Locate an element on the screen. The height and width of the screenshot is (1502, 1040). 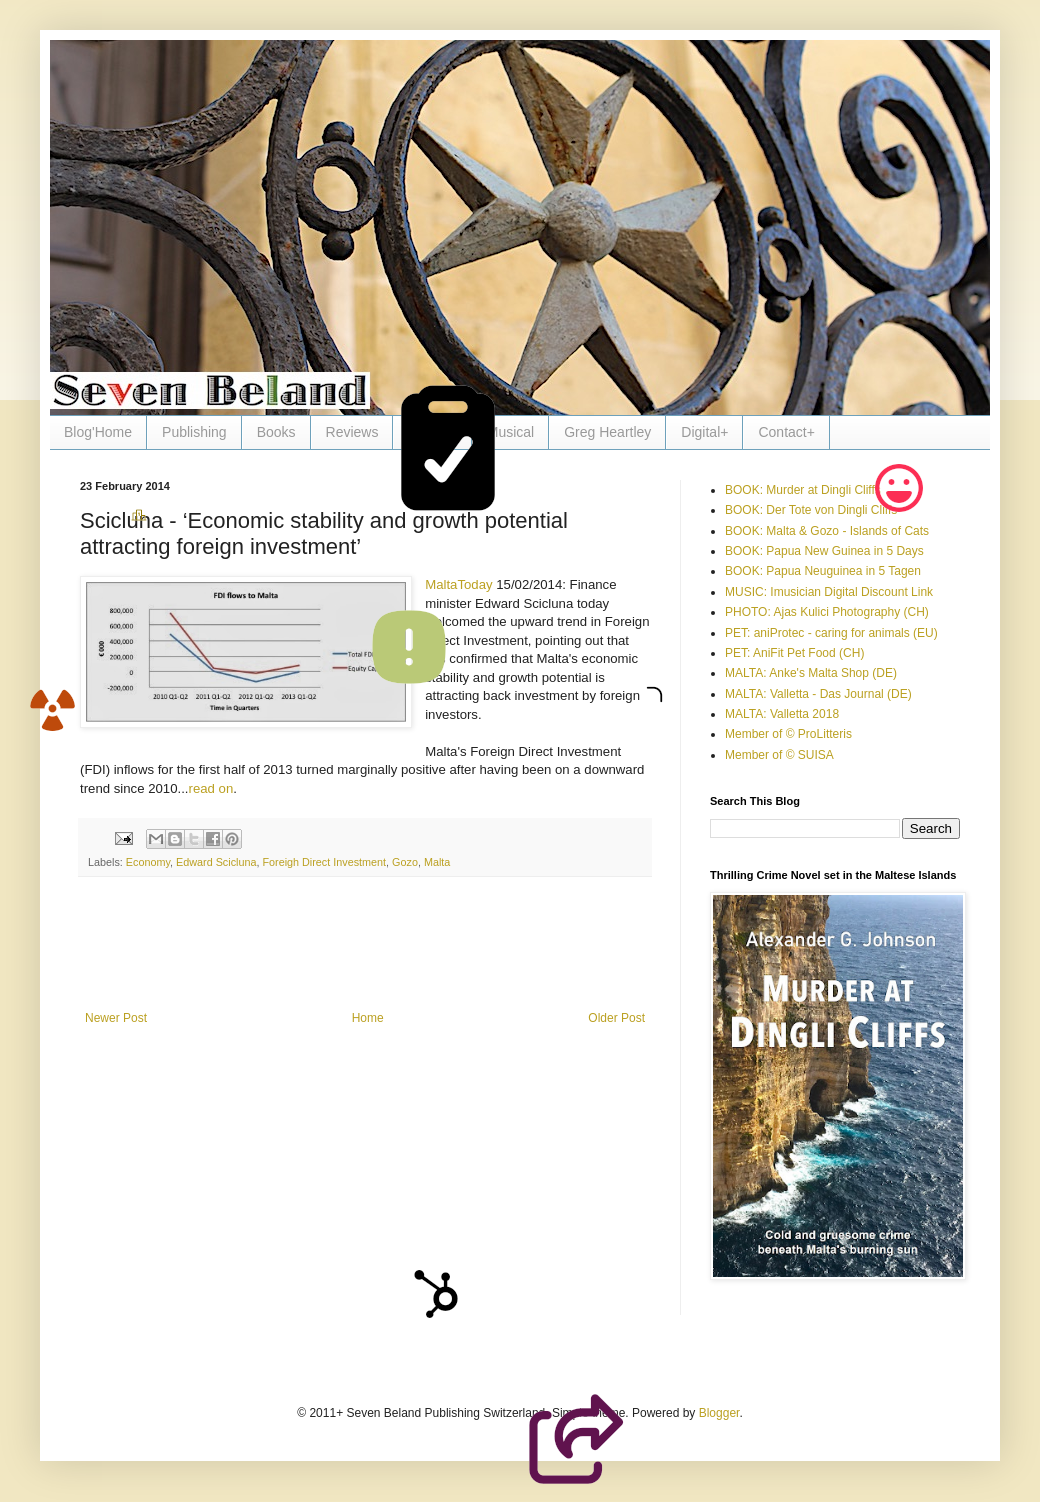
share this content is located at coordinates (574, 1439).